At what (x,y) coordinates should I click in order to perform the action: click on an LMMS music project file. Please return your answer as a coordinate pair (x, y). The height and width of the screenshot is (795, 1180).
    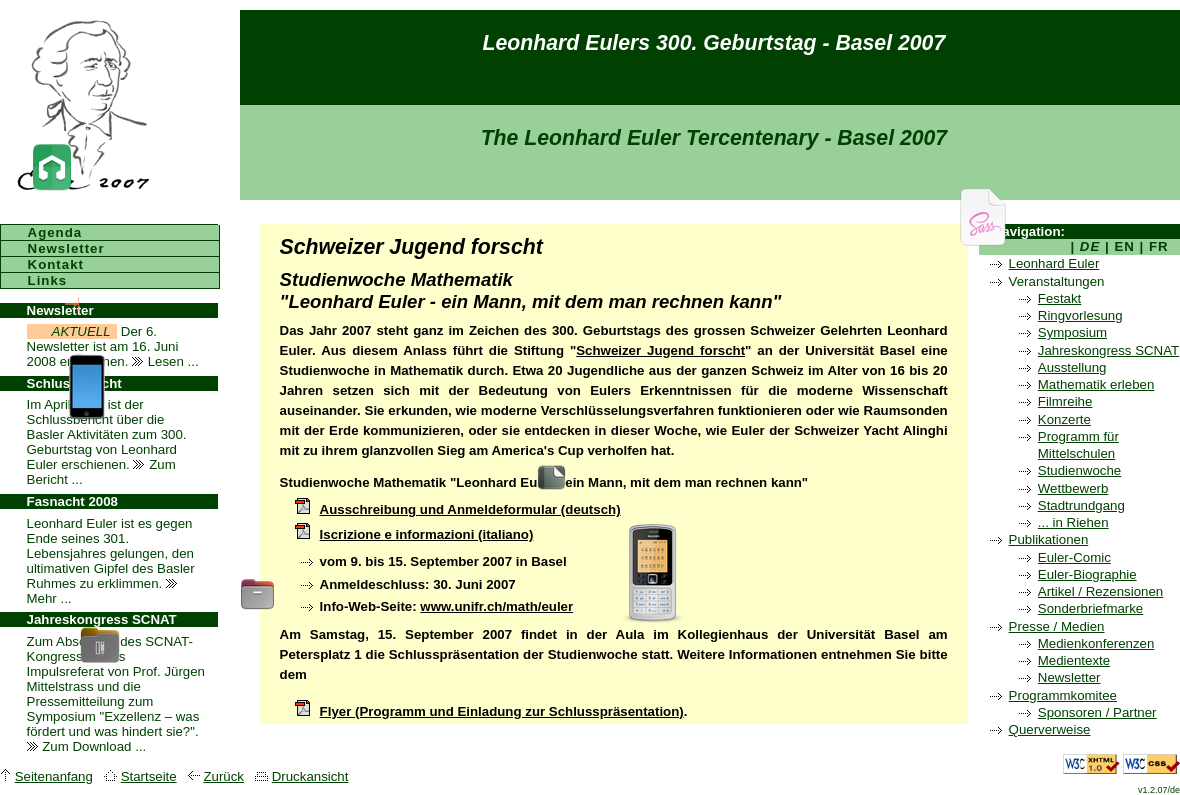
    Looking at the image, I should click on (52, 167).